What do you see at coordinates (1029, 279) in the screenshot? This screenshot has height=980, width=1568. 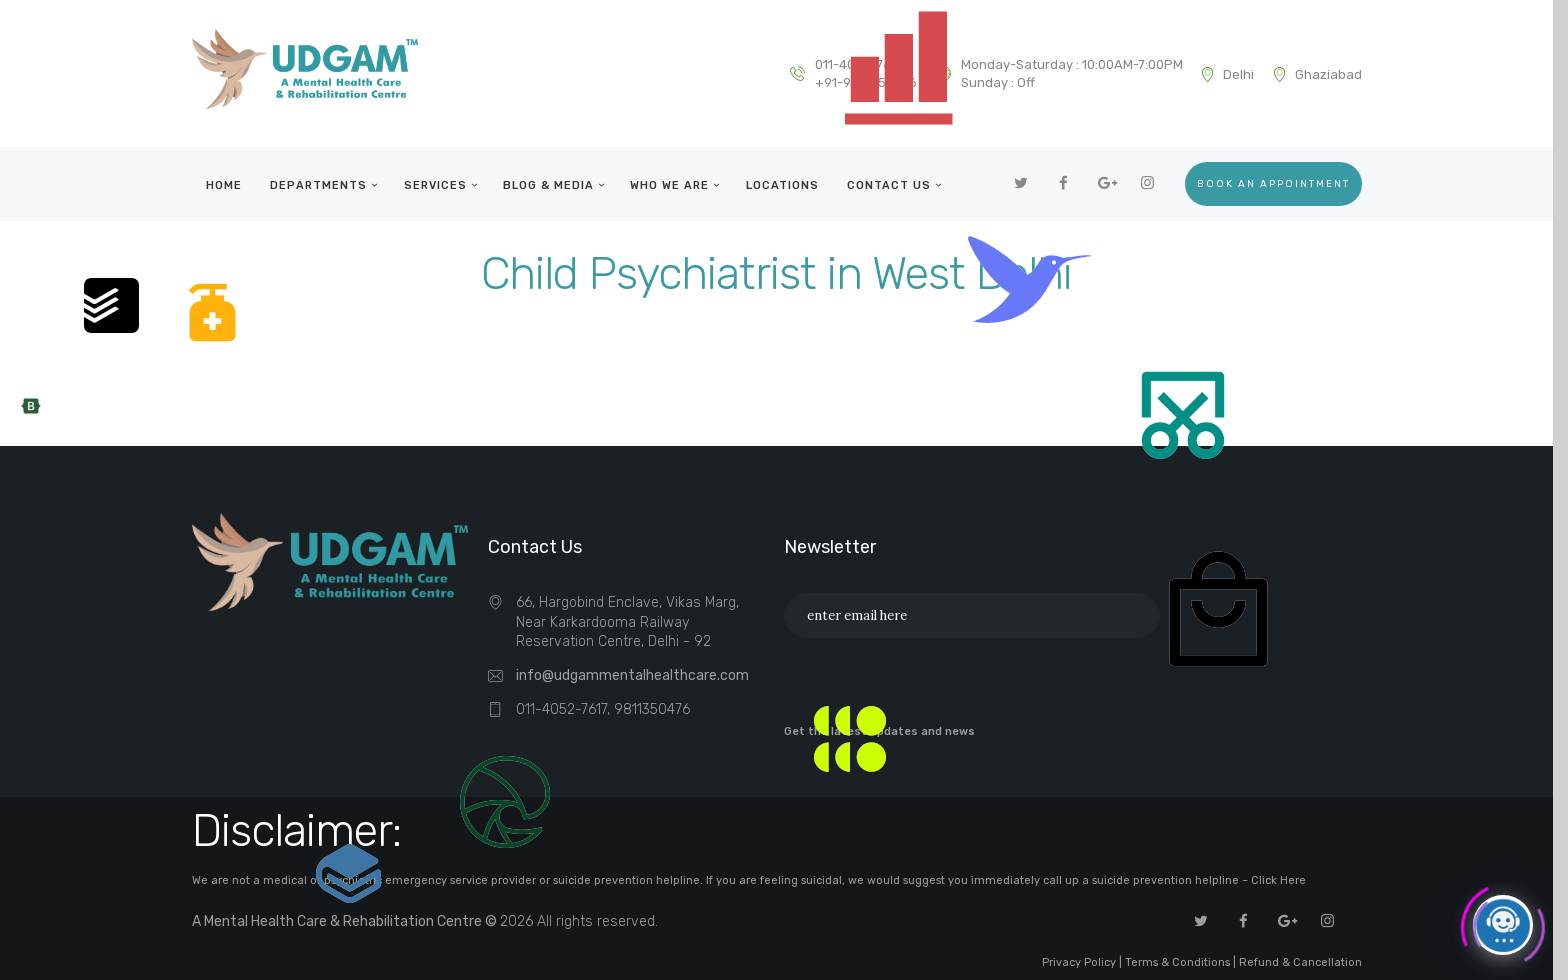 I see `fluent bit logo - open-source log processor and forwarder` at bounding box center [1029, 279].